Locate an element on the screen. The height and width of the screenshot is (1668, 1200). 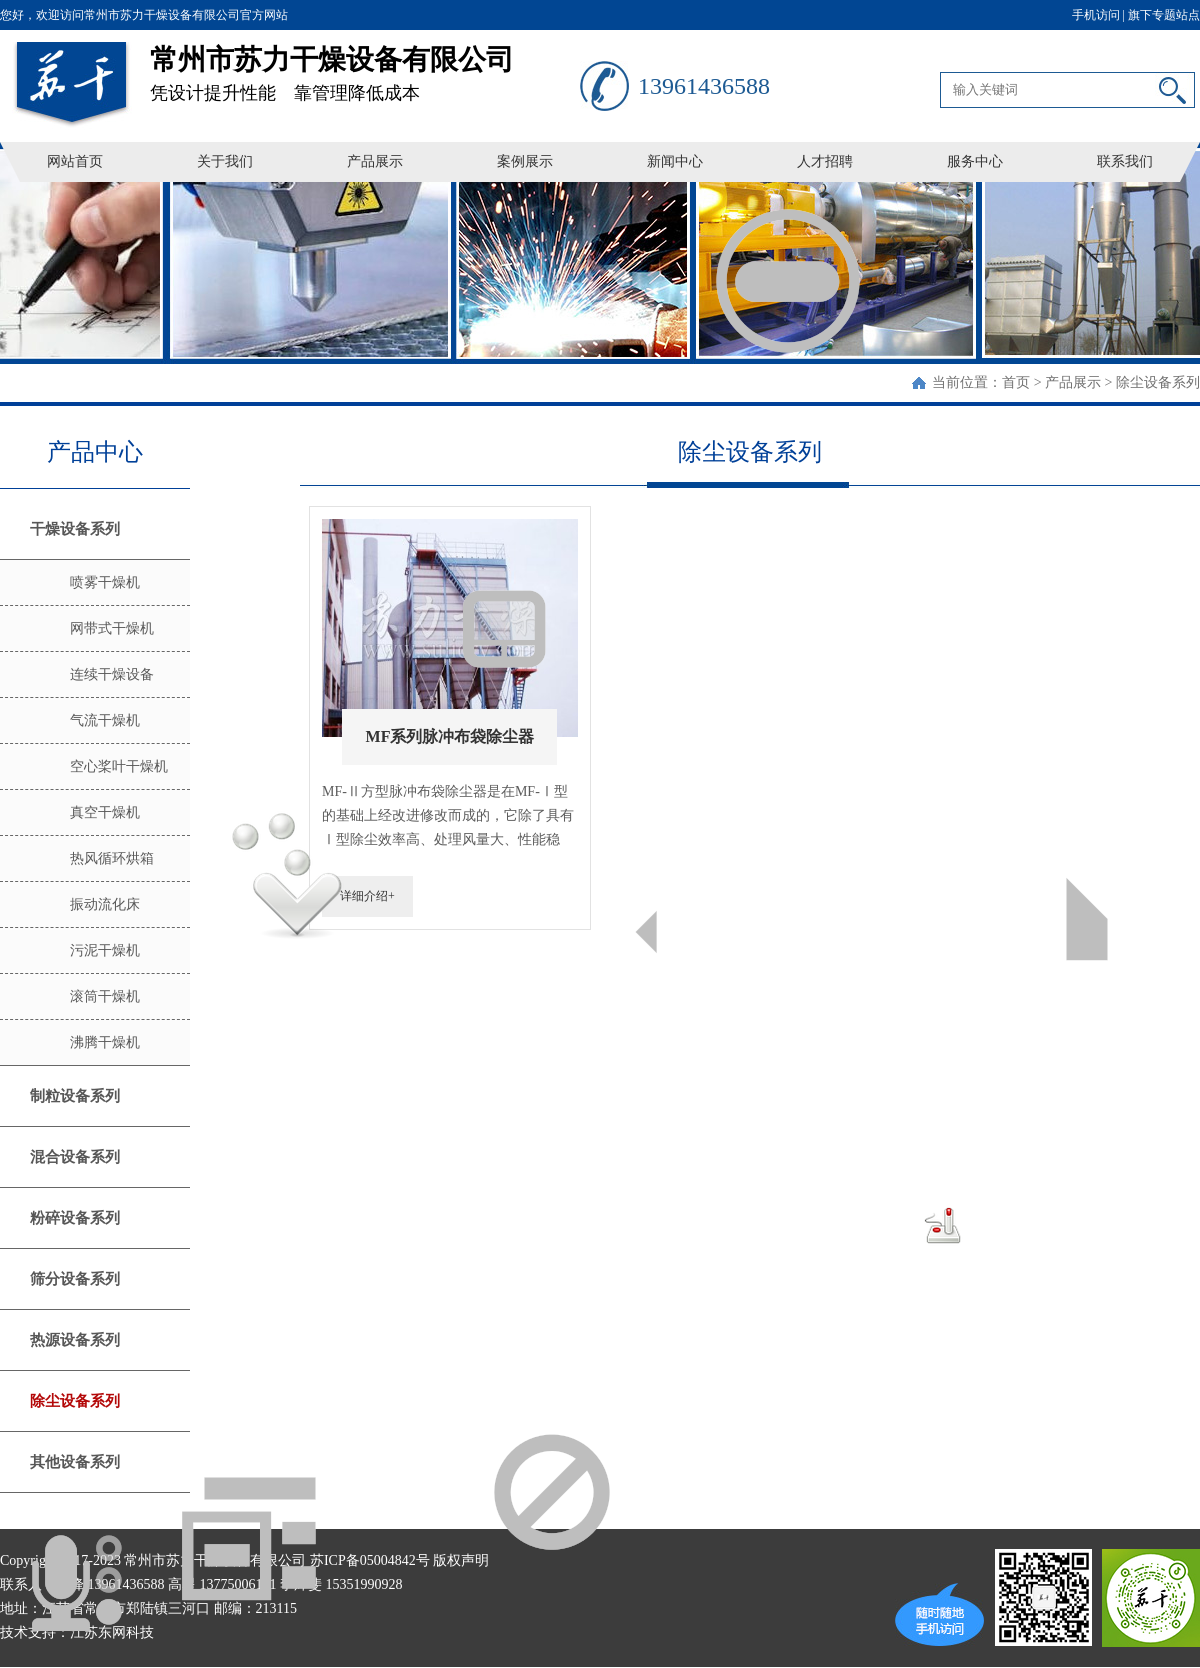
navigate to the previous item or screen is located at coordinates (648, 932).